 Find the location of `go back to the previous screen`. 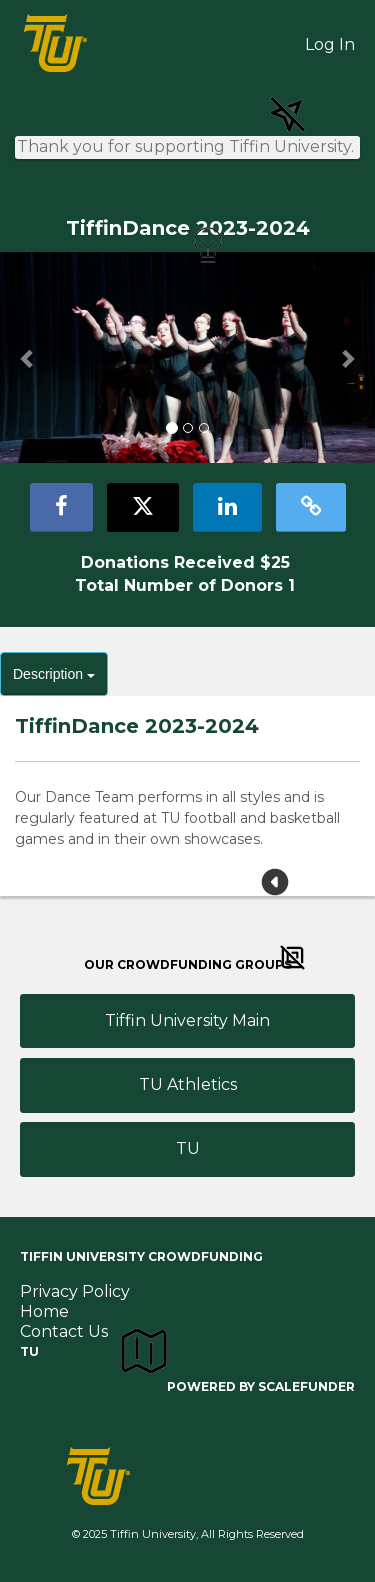

go back to the previous screen is located at coordinates (275, 882).